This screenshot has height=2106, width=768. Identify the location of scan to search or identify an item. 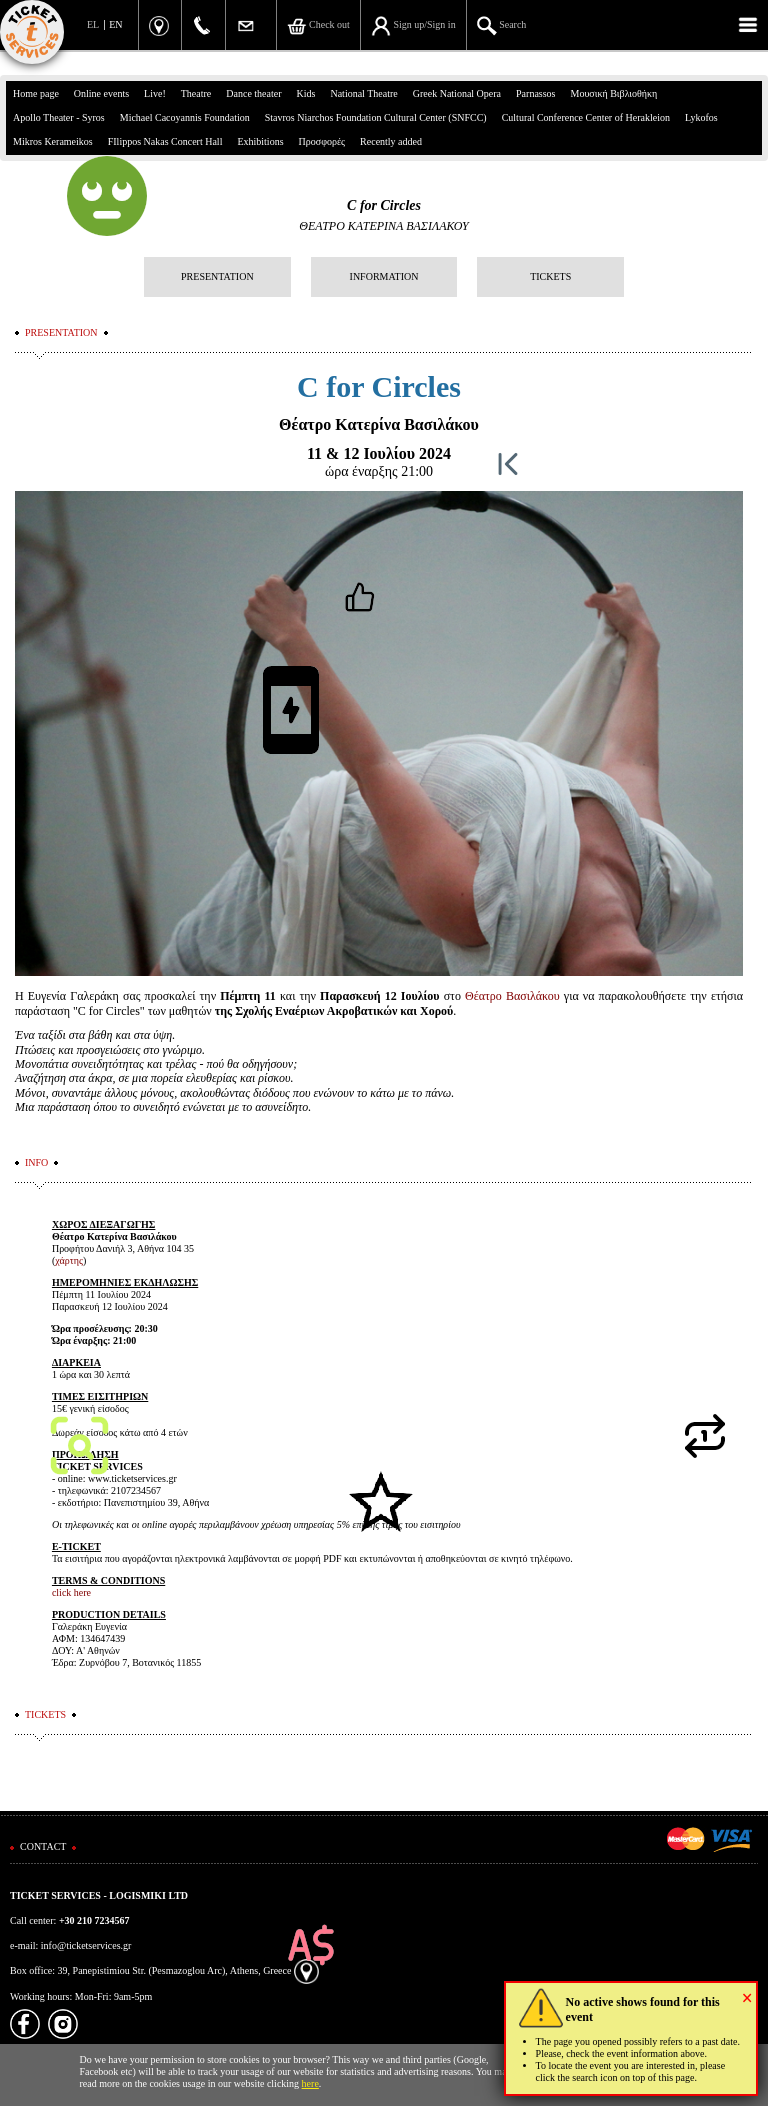
(79, 1445).